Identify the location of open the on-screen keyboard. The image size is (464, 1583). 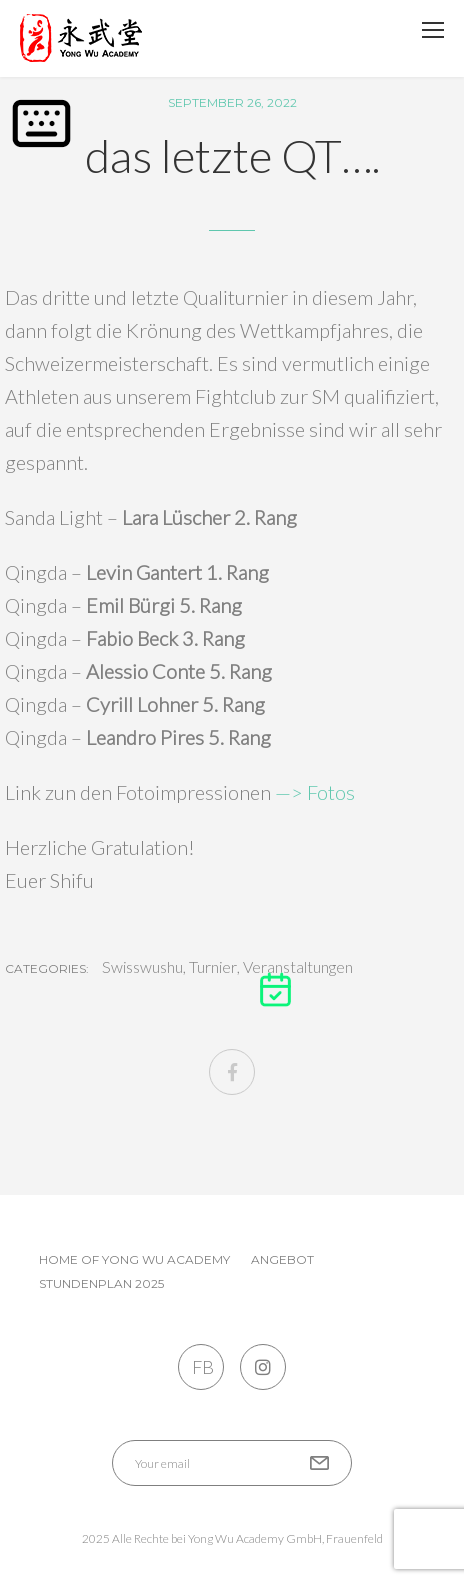
(41, 123).